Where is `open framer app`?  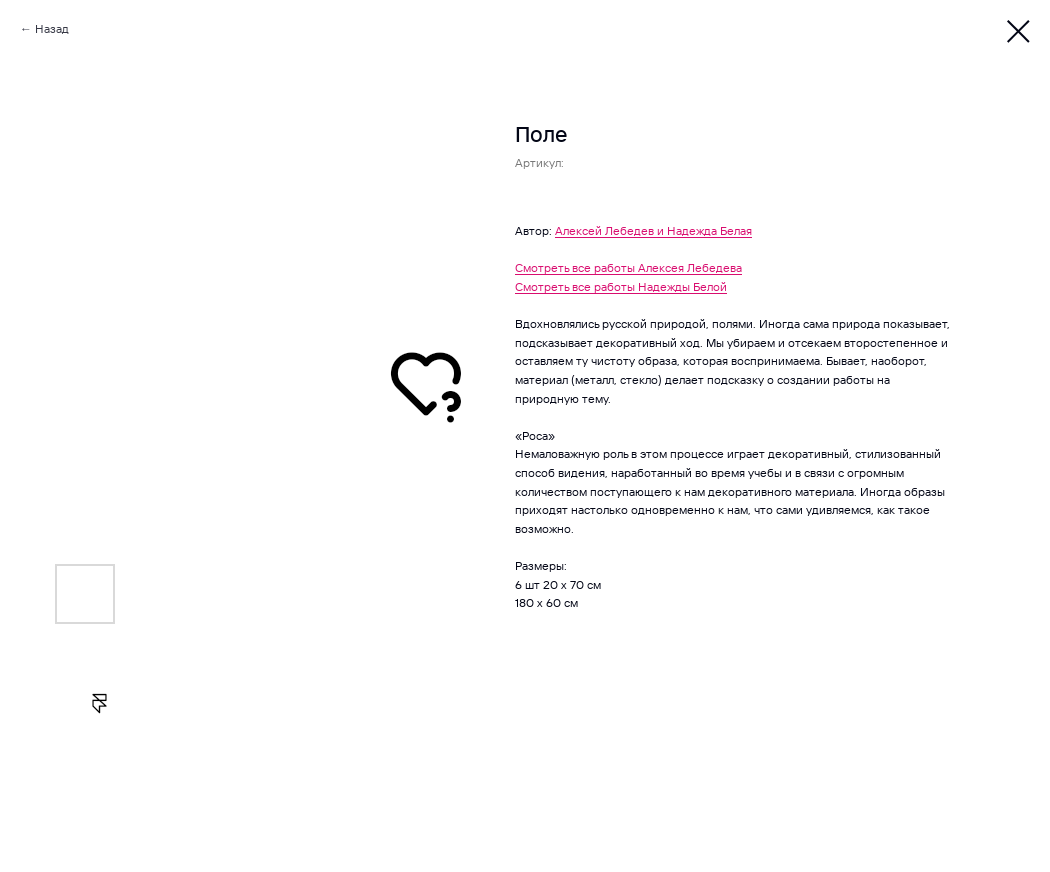
open framer app is located at coordinates (99, 702).